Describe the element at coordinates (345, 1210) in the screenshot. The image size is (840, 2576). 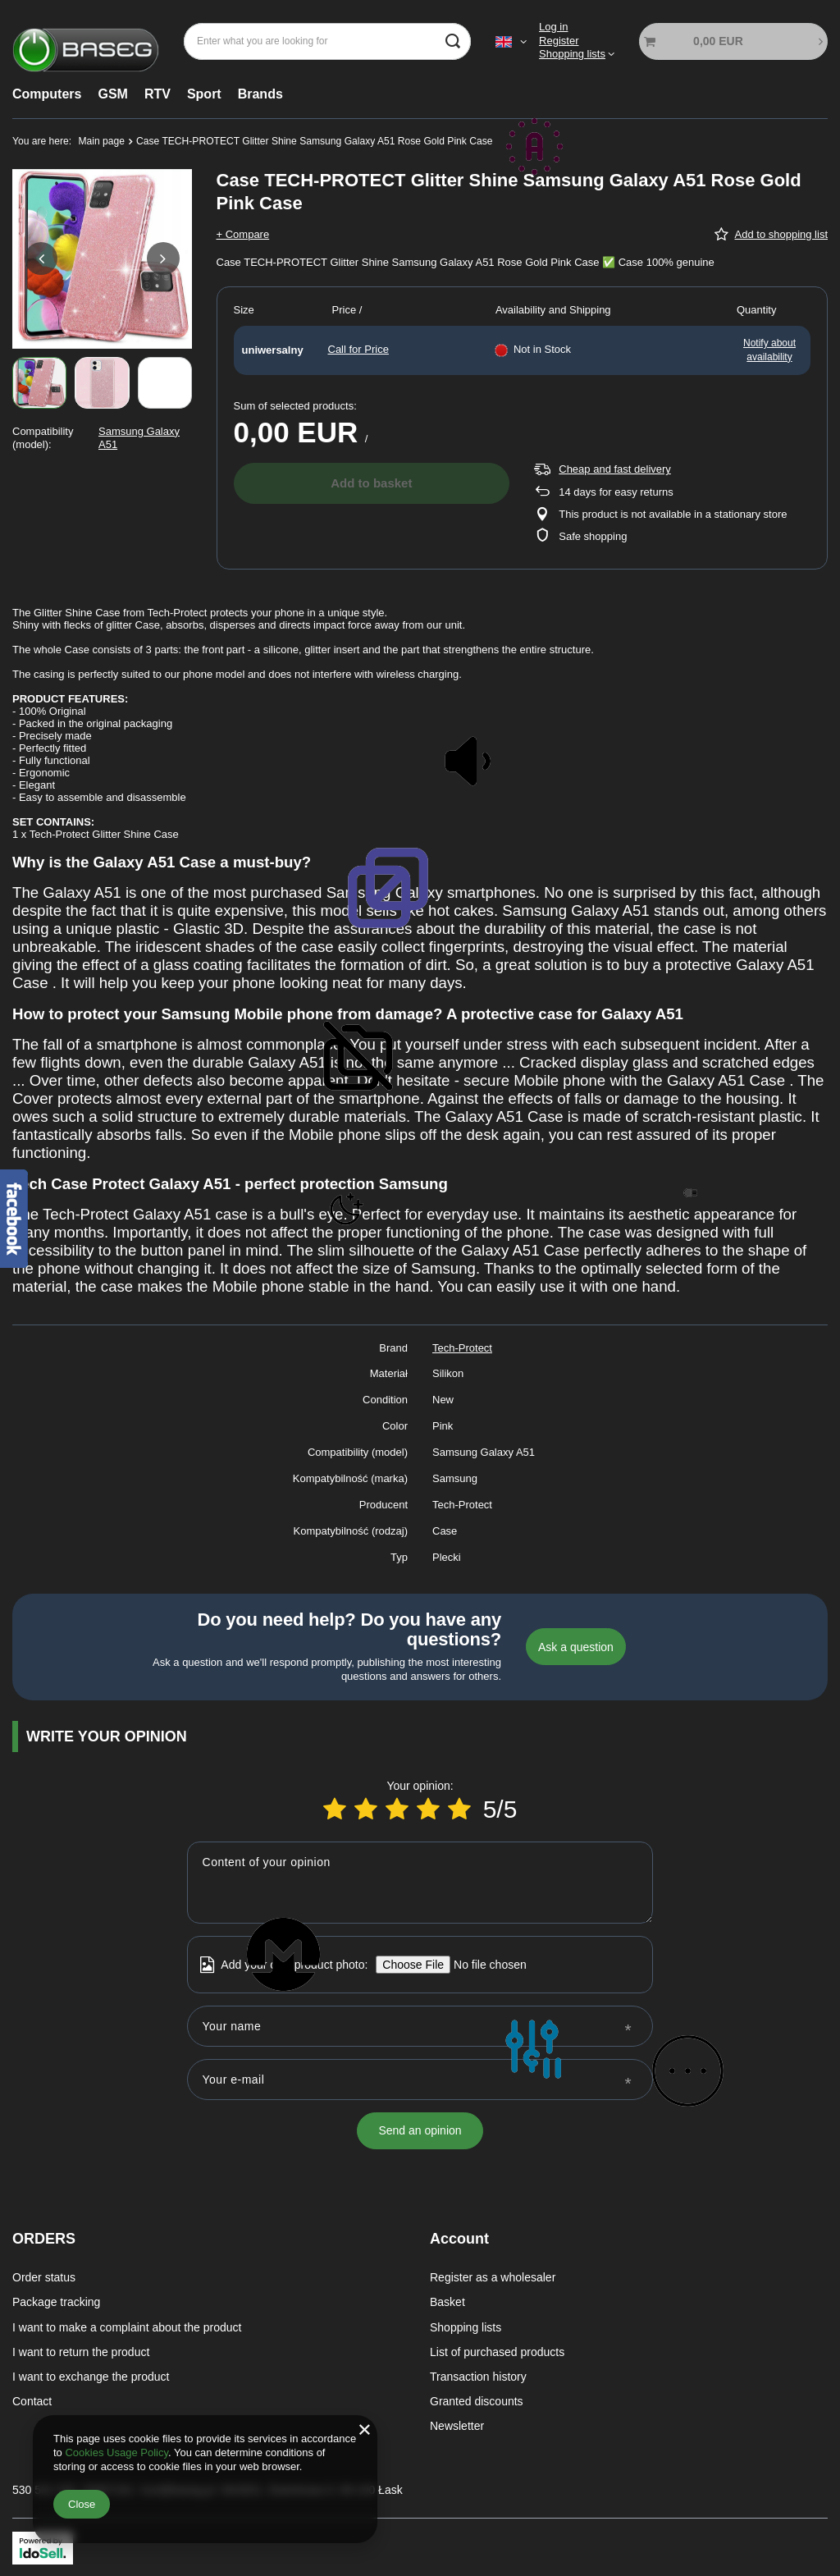
I see `enable dark mode or night theme` at that location.